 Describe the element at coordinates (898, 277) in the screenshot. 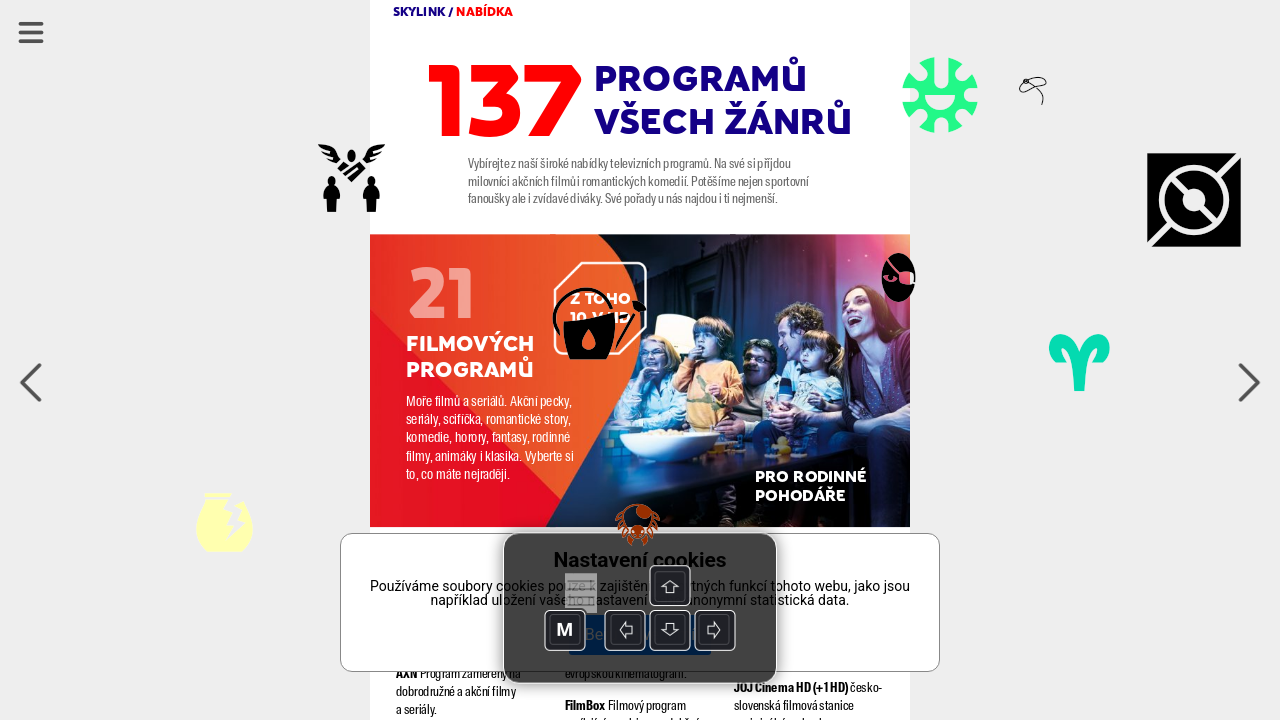

I see `select pirate or rogue character class` at that location.